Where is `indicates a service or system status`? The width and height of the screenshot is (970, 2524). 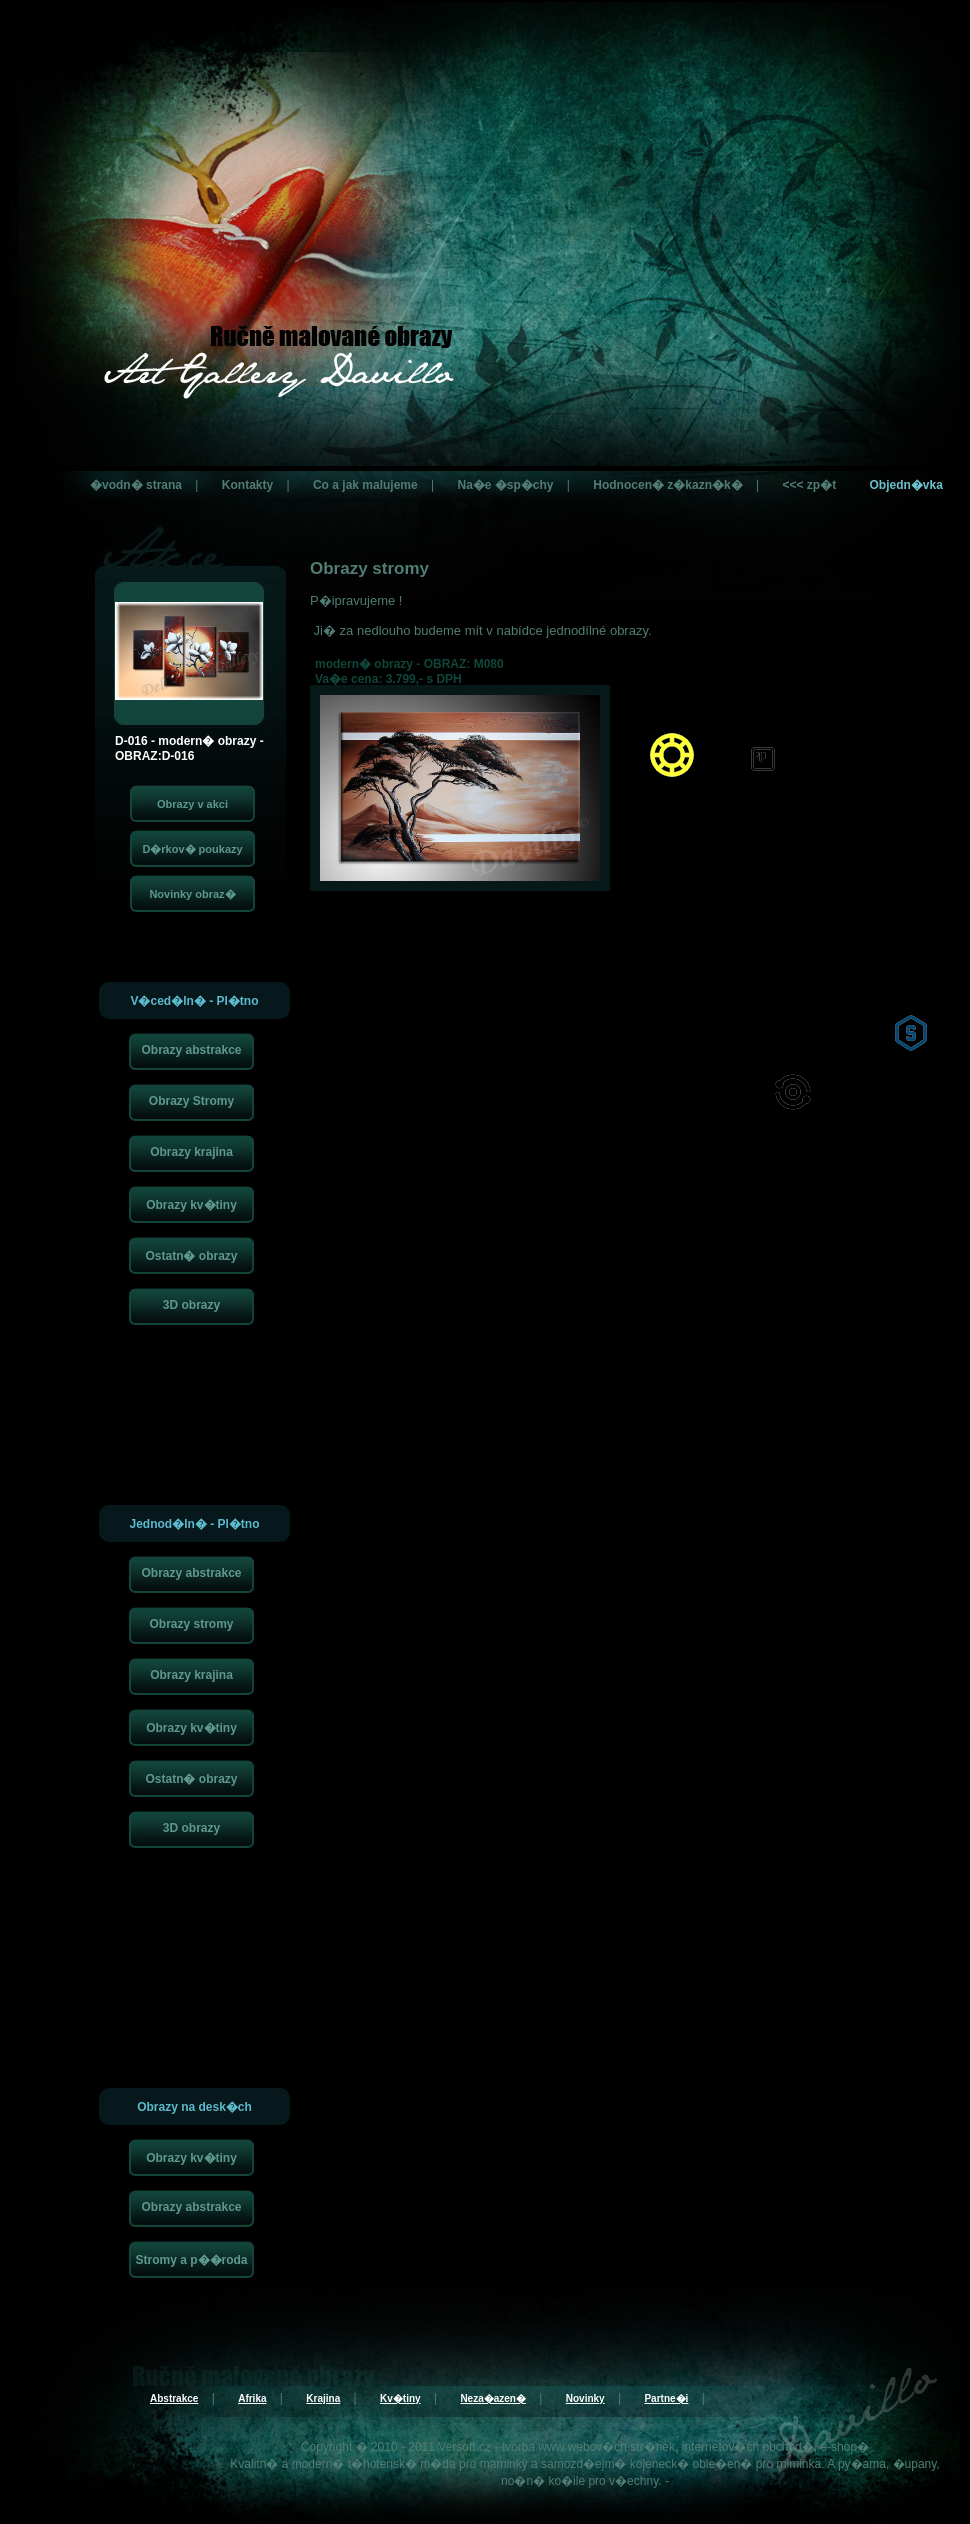
indicates a service or system status is located at coordinates (911, 1033).